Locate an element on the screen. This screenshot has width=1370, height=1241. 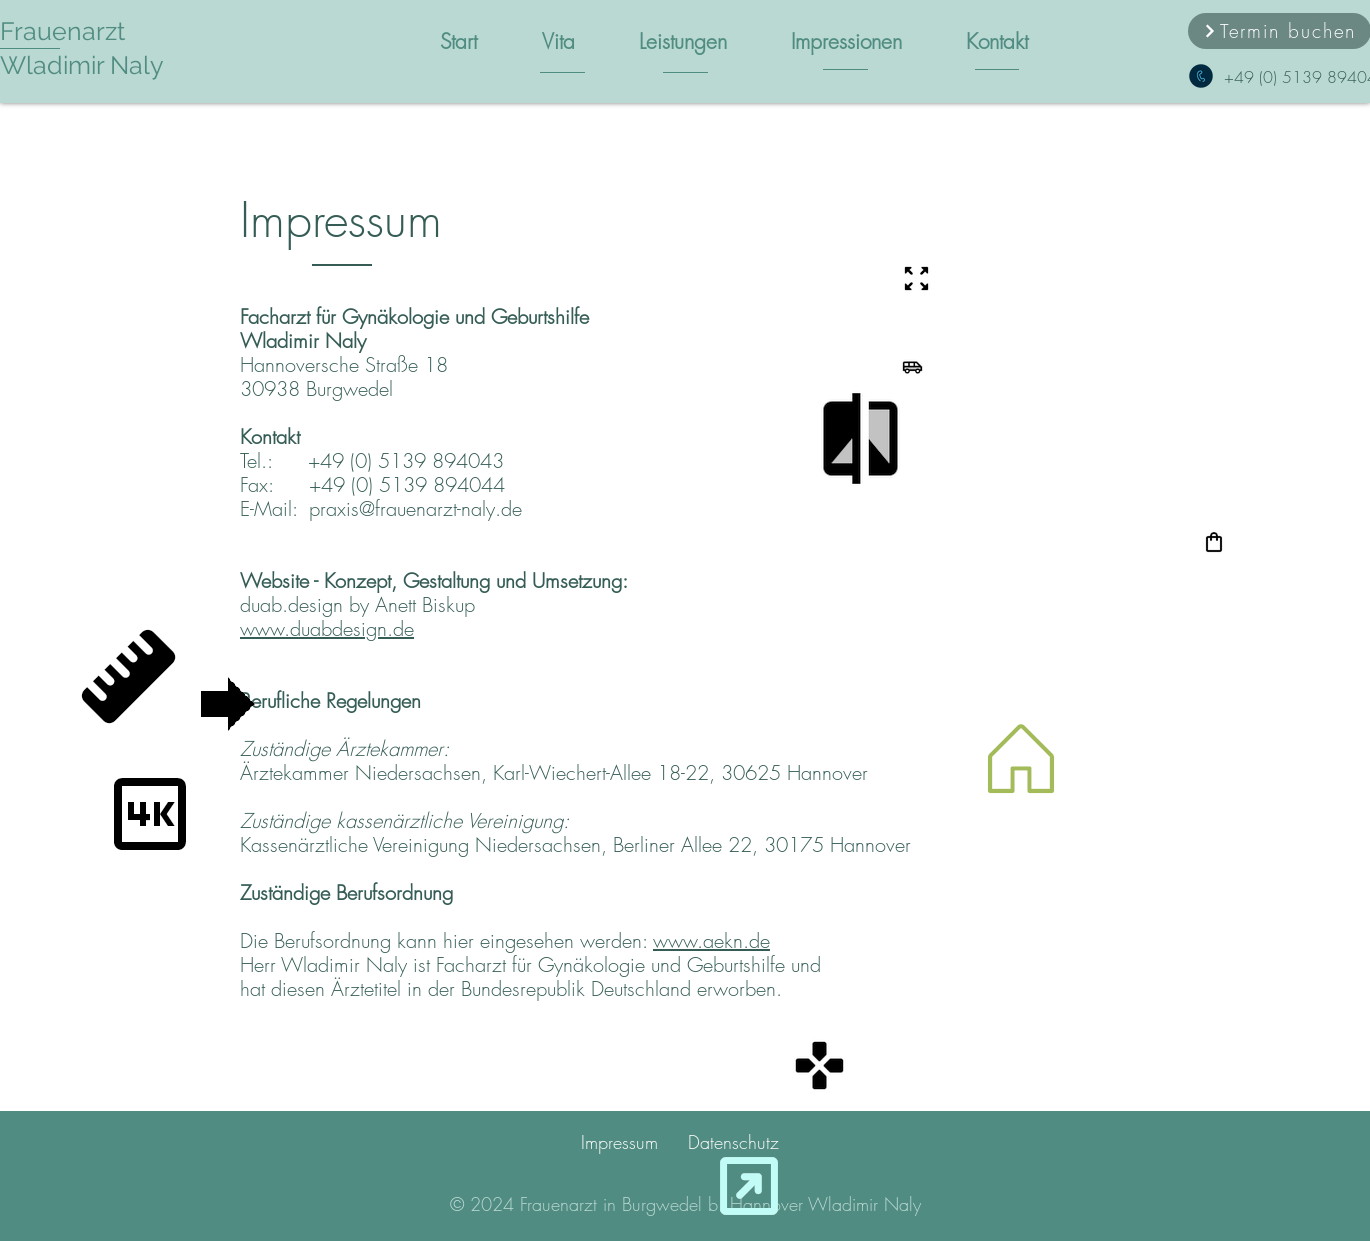
compare two images side by side is located at coordinates (860, 438).